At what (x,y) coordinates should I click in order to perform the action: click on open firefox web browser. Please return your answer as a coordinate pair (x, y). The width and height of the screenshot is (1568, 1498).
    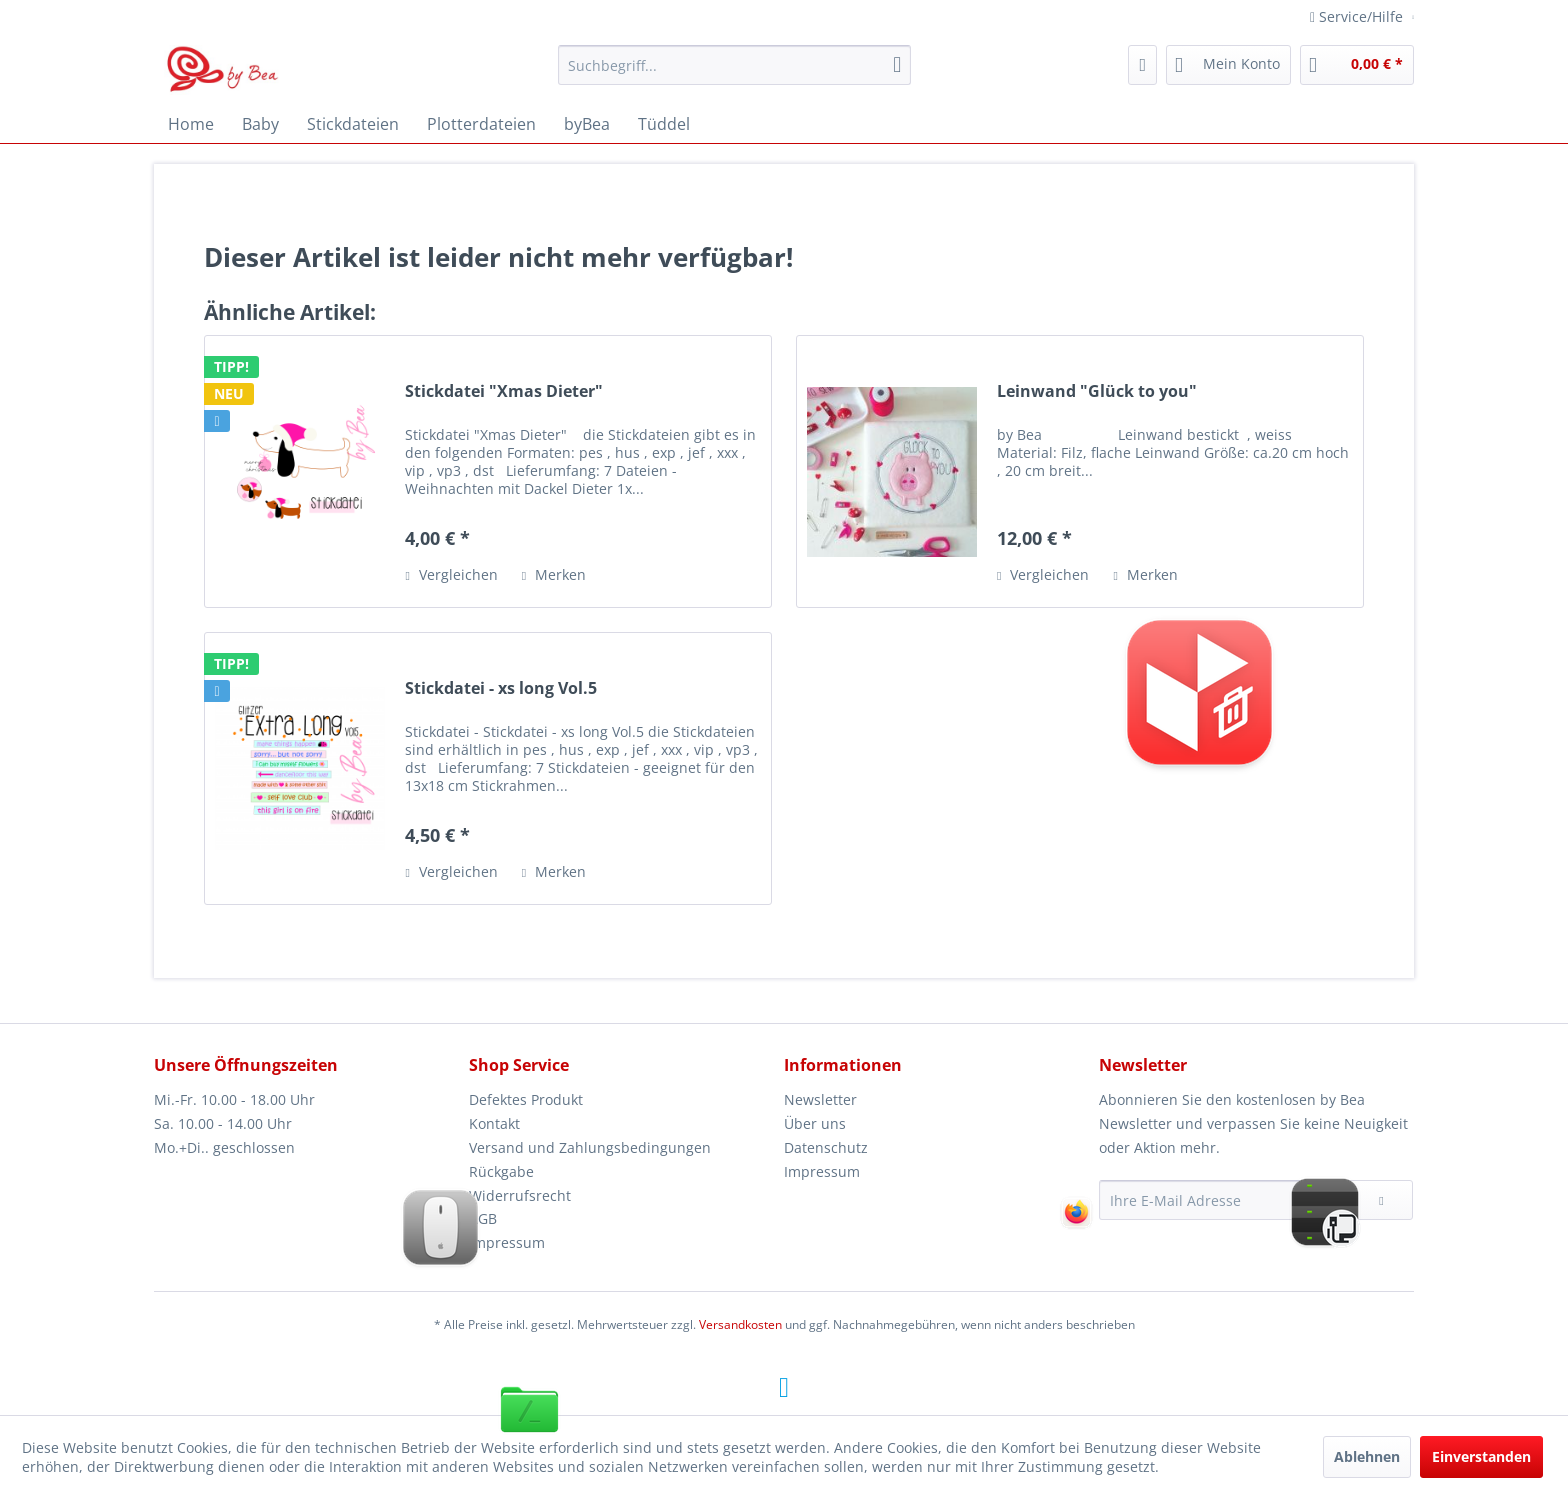
    Looking at the image, I should click on (1076, 1212).